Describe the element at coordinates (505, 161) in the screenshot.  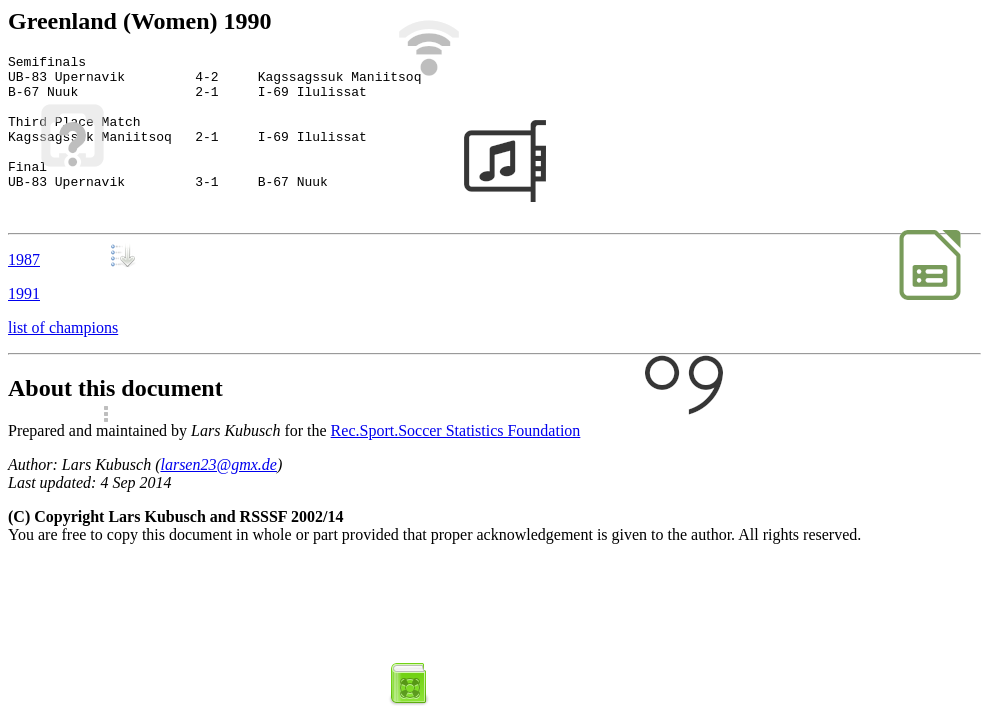
I see `access sound card or audio device settings` at that location.